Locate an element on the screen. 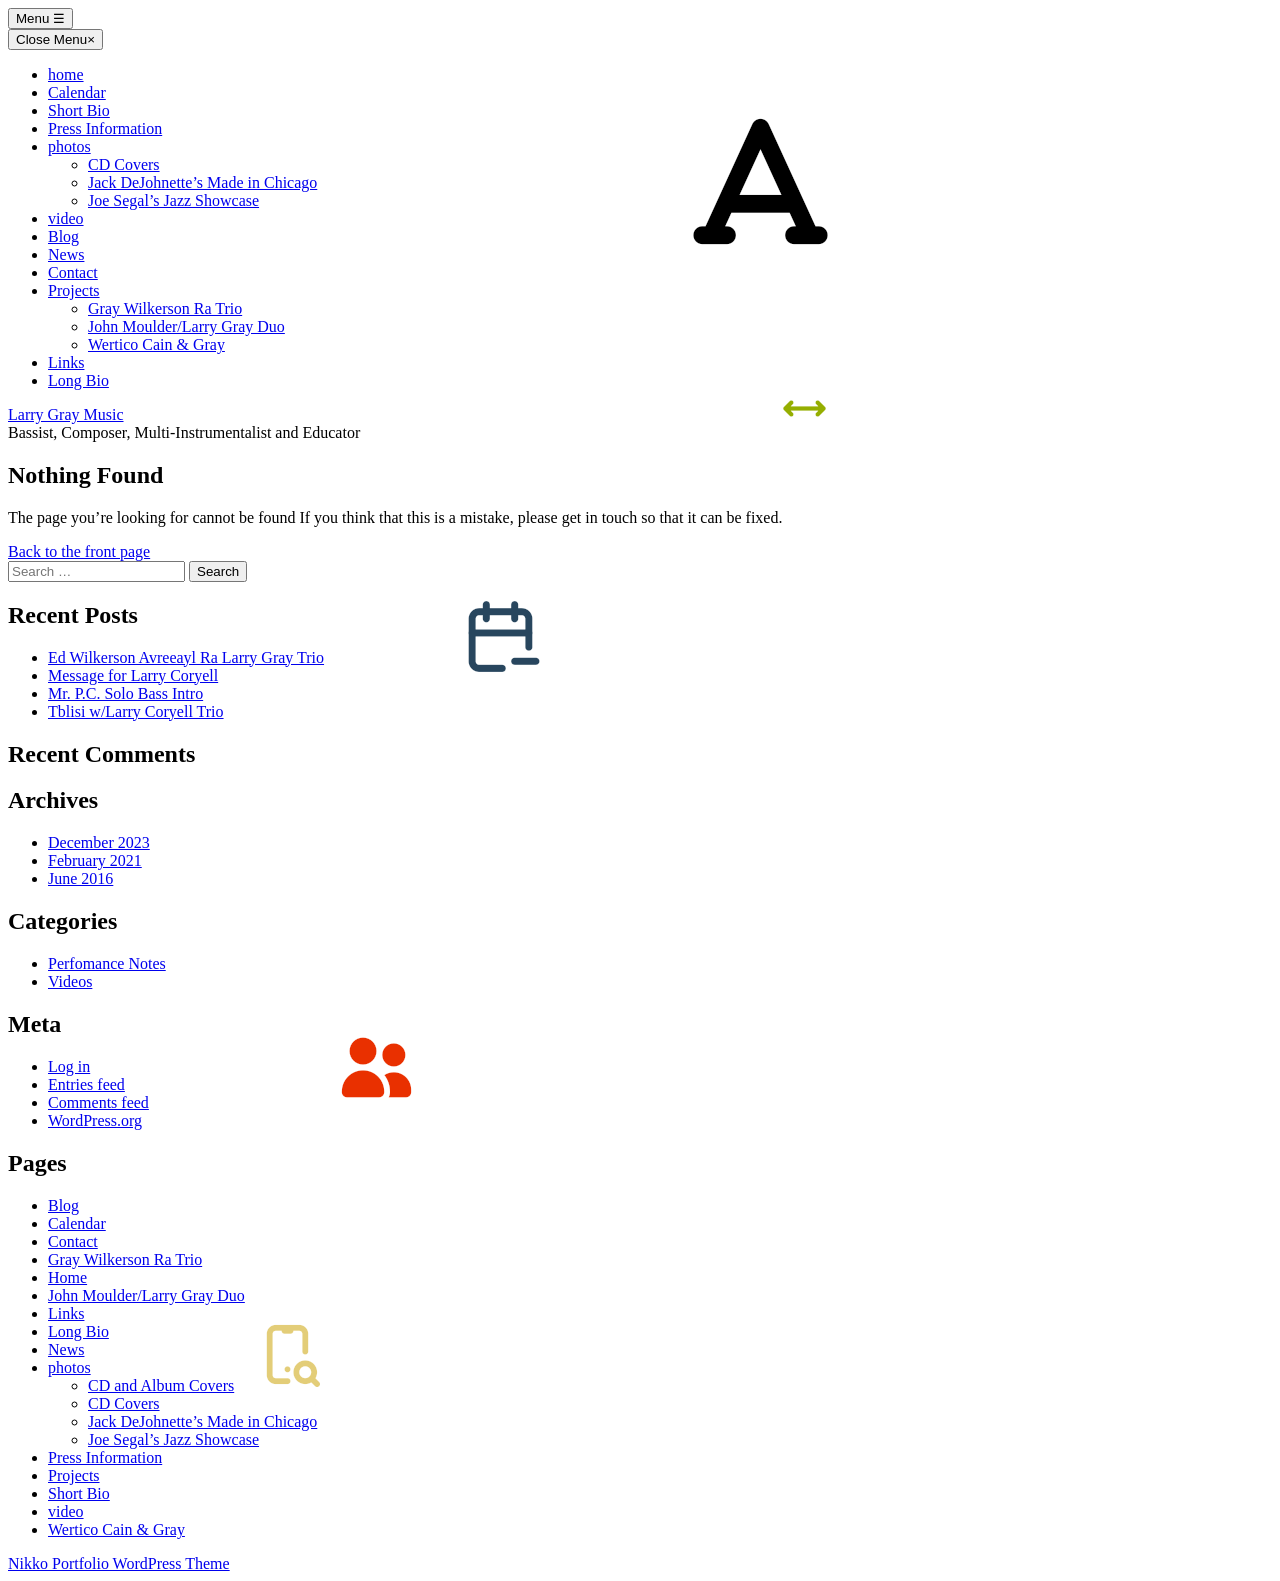 The width and height of the screenshot is (1280, 1581). adjust width or resize horizontally is located at coordinates (804, 408).